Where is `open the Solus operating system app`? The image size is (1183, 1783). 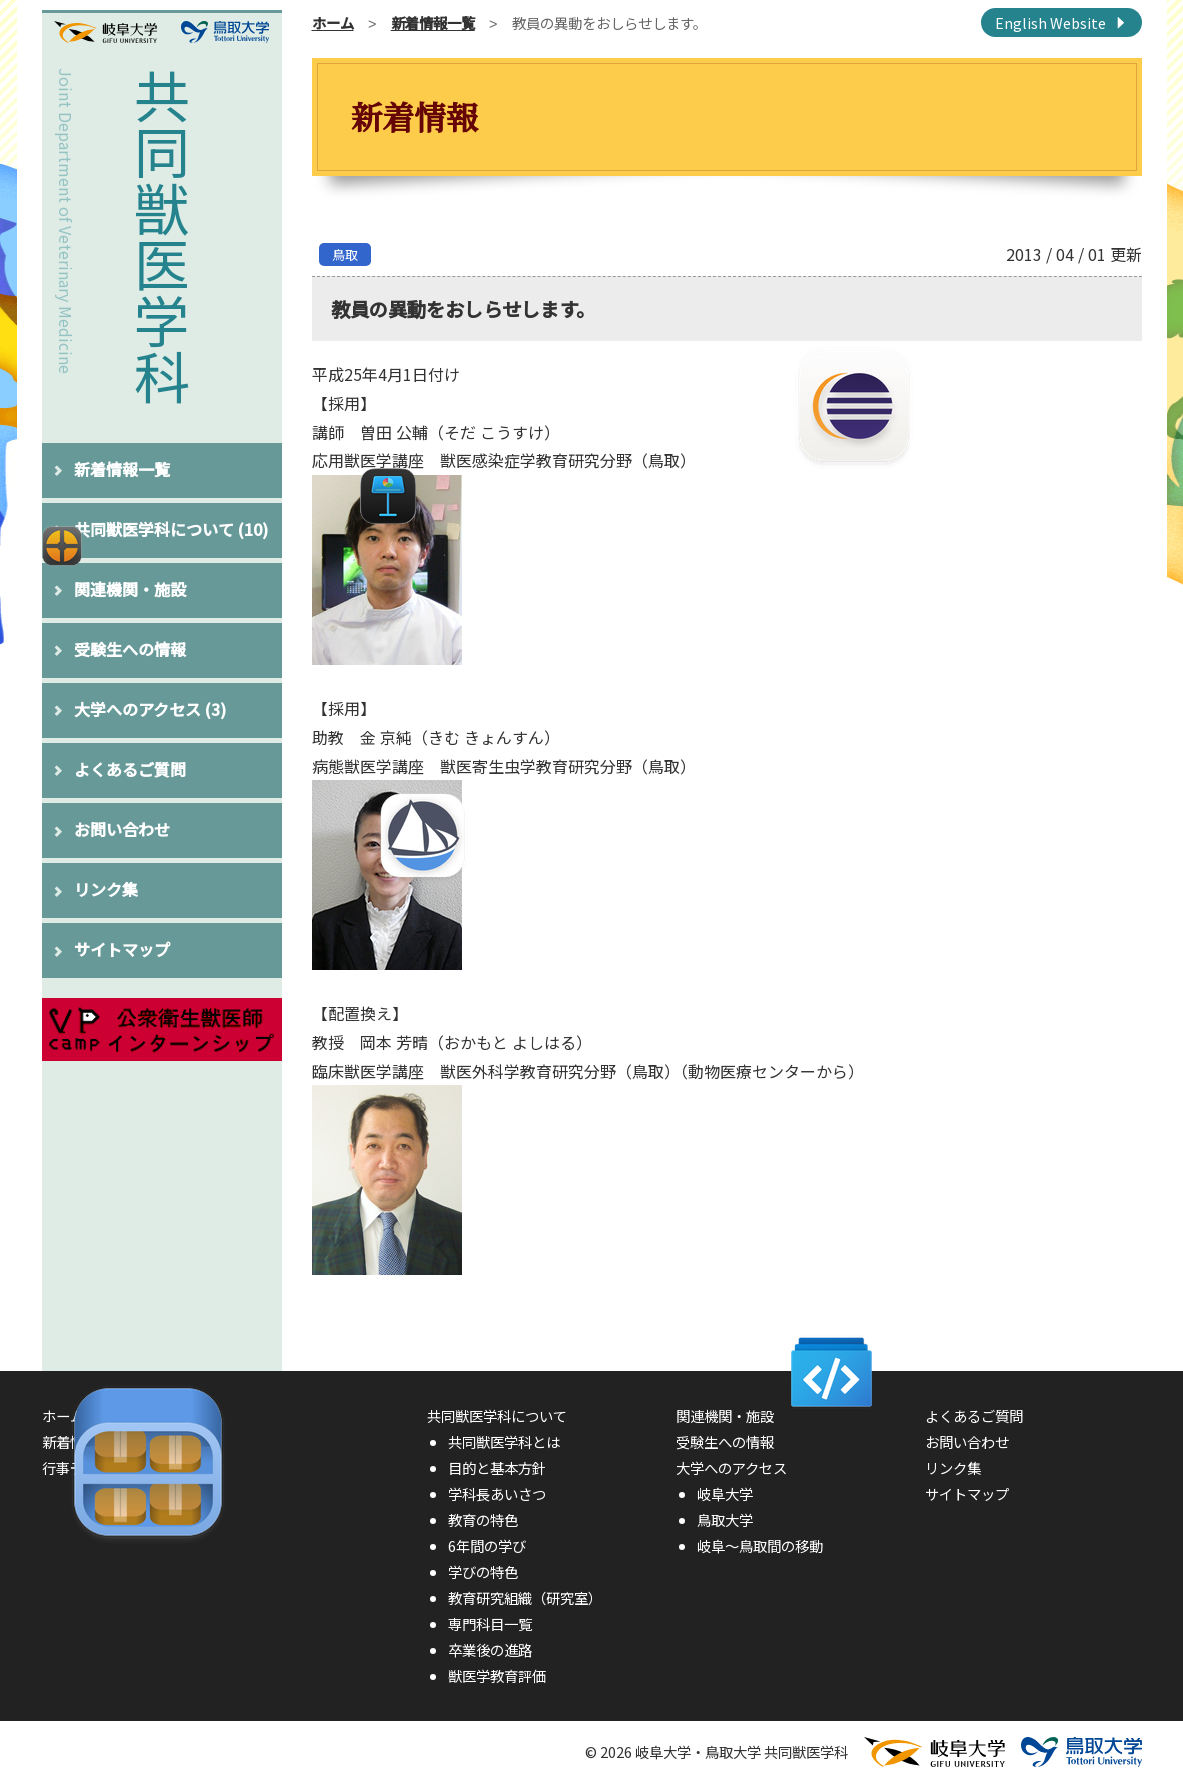 open the Solus operating system app is located at coordinates (422, 835).